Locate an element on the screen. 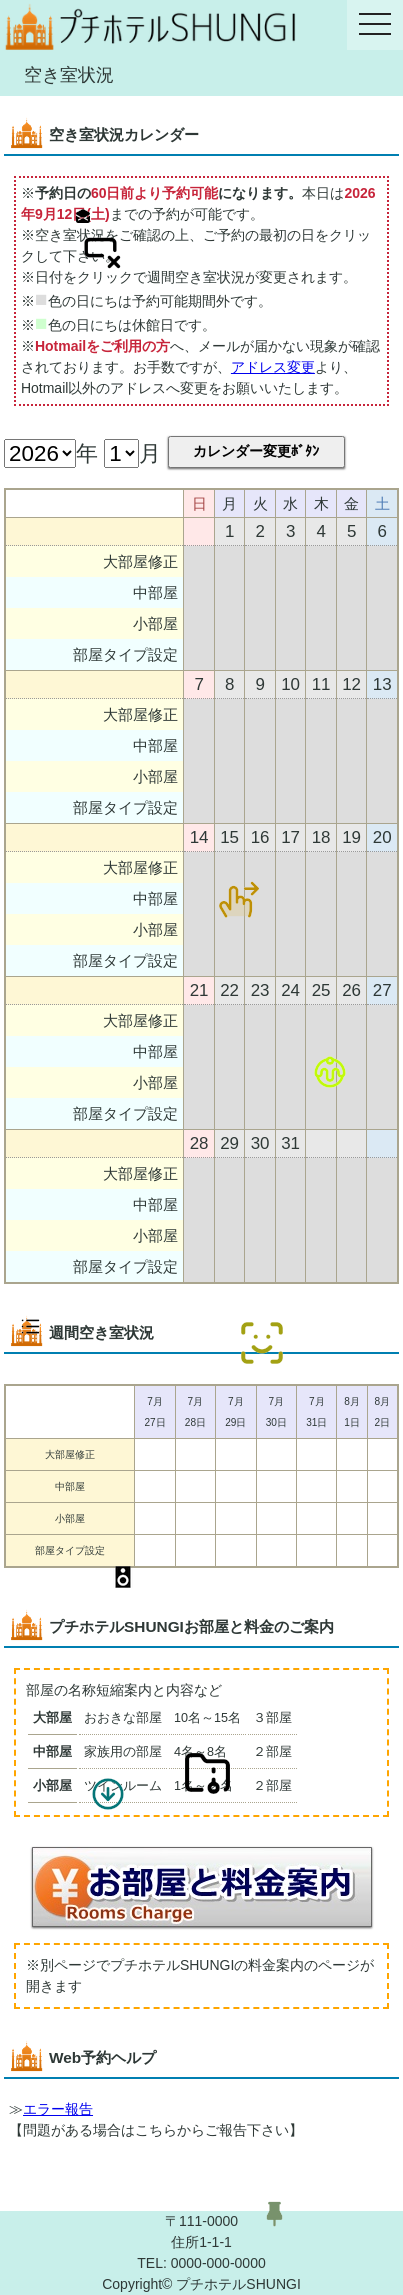 The width and height of the screenshot is (403, 2295). download file or content is located at coordinates (108, 1794).